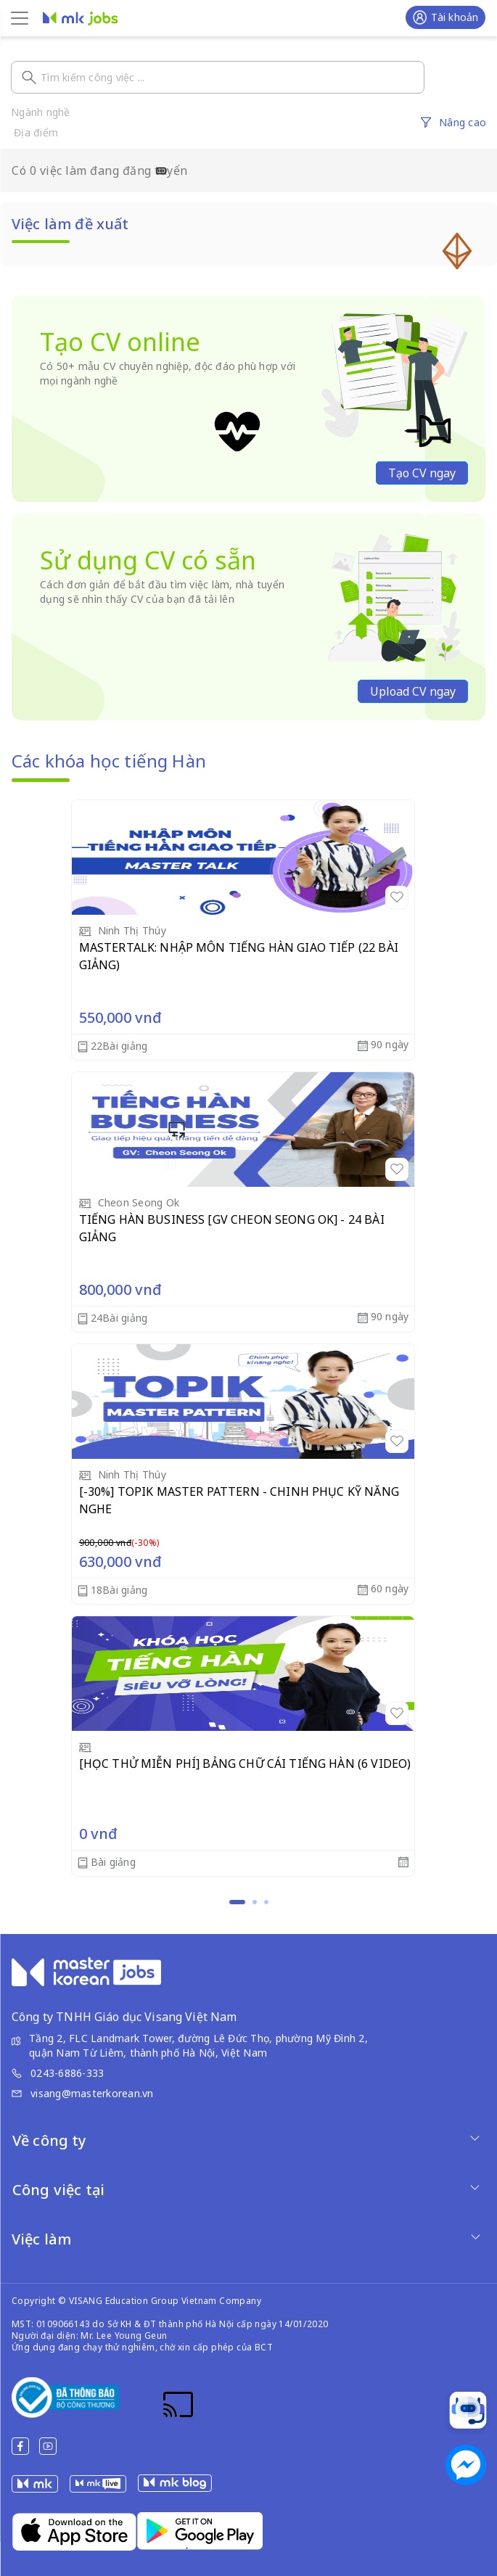  Describe the element at coordinates (429, 429) in the screenshot. I see `pin an item to keep it visible` at that location.